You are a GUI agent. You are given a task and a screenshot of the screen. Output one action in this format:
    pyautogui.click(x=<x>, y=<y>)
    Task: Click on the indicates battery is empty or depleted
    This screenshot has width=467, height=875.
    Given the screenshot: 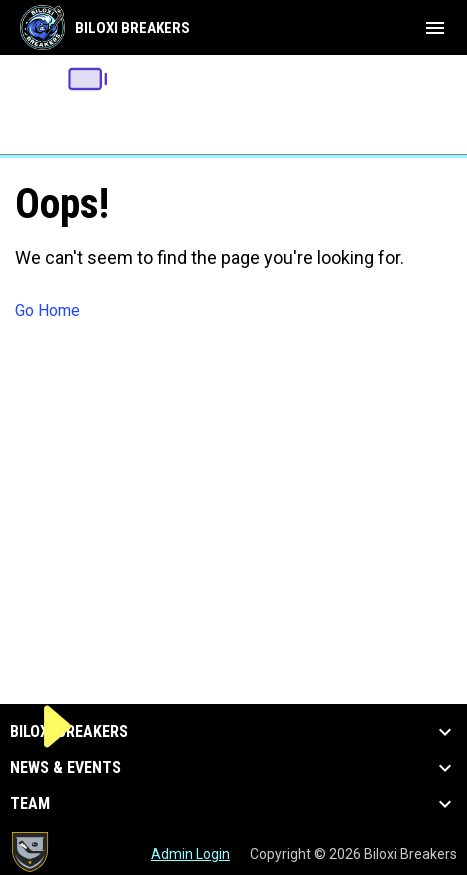 What is the action you would take?
    pyautogui.click(x=87, y=79)
    